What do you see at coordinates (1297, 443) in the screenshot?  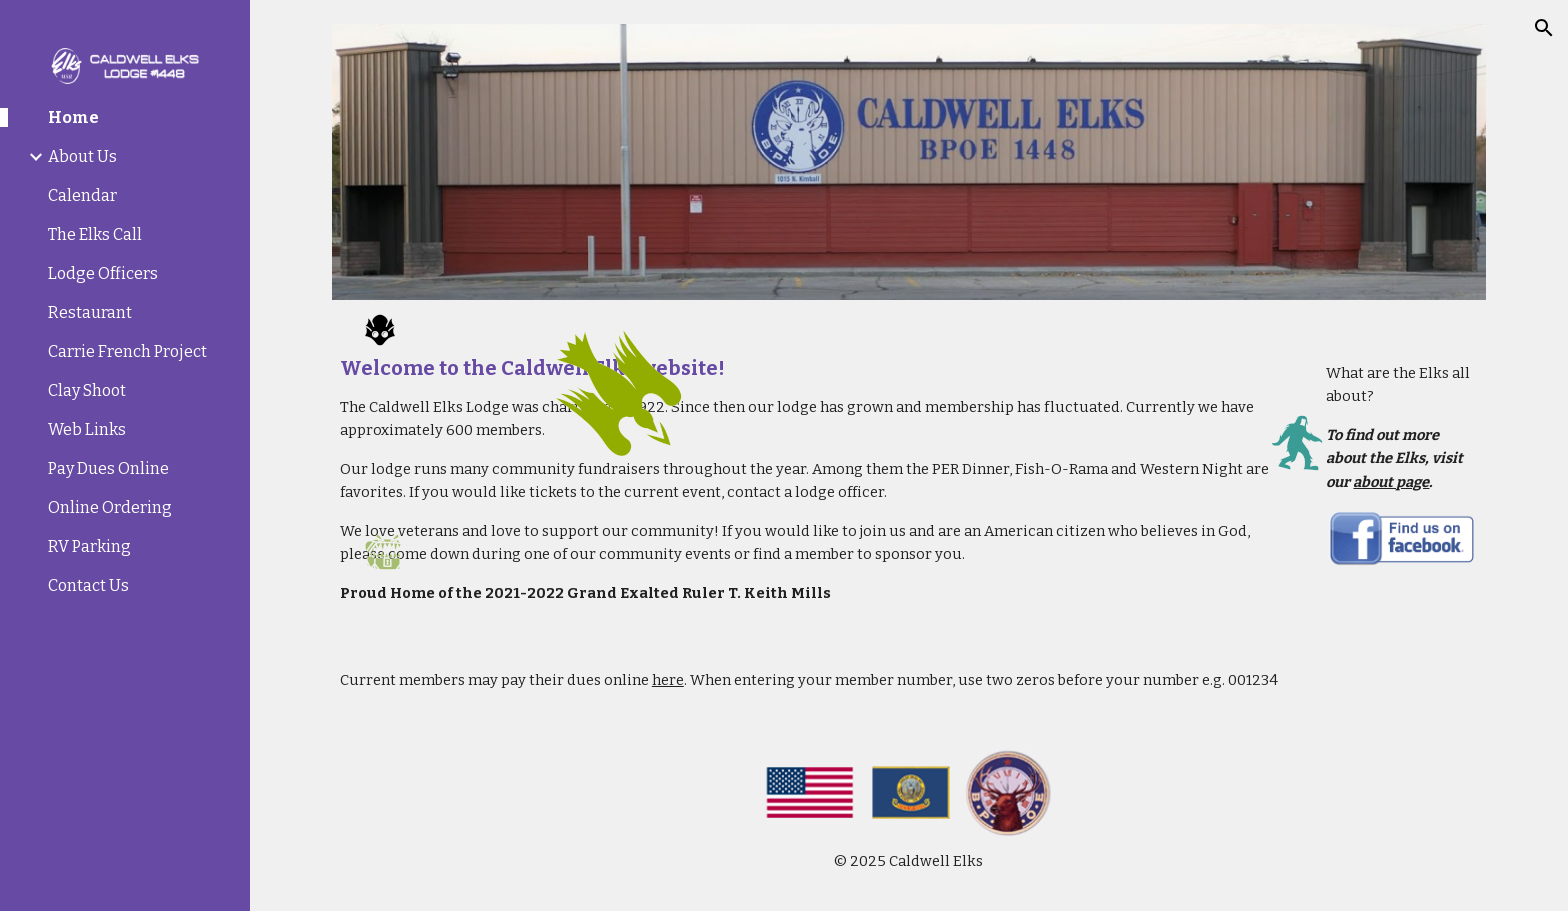 I see `sasquatch or bigfoot character selection` at bounding box center [1297, 443].